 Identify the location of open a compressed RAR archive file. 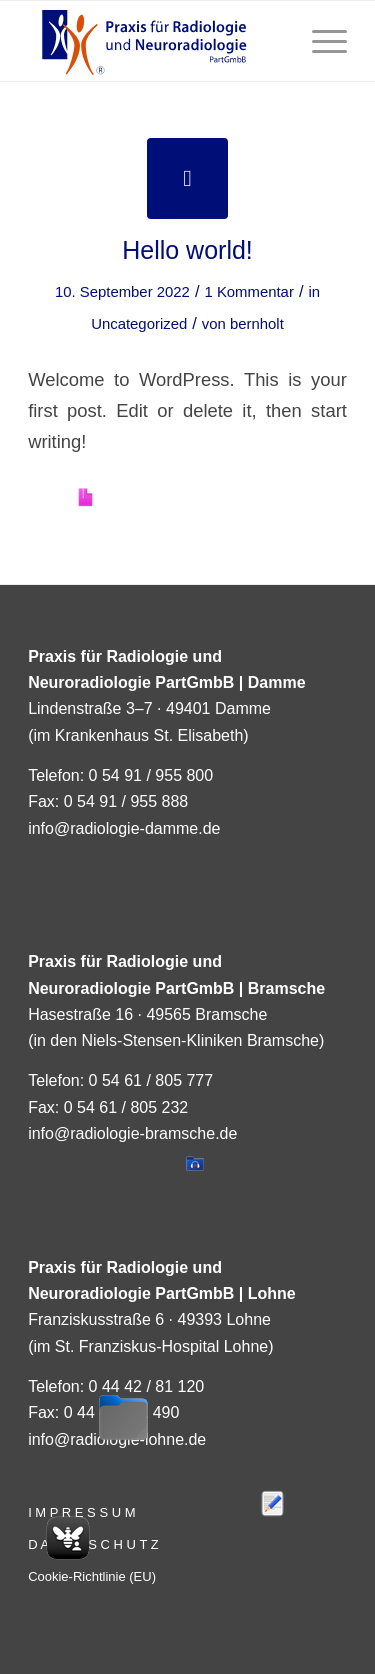
(85, 497).